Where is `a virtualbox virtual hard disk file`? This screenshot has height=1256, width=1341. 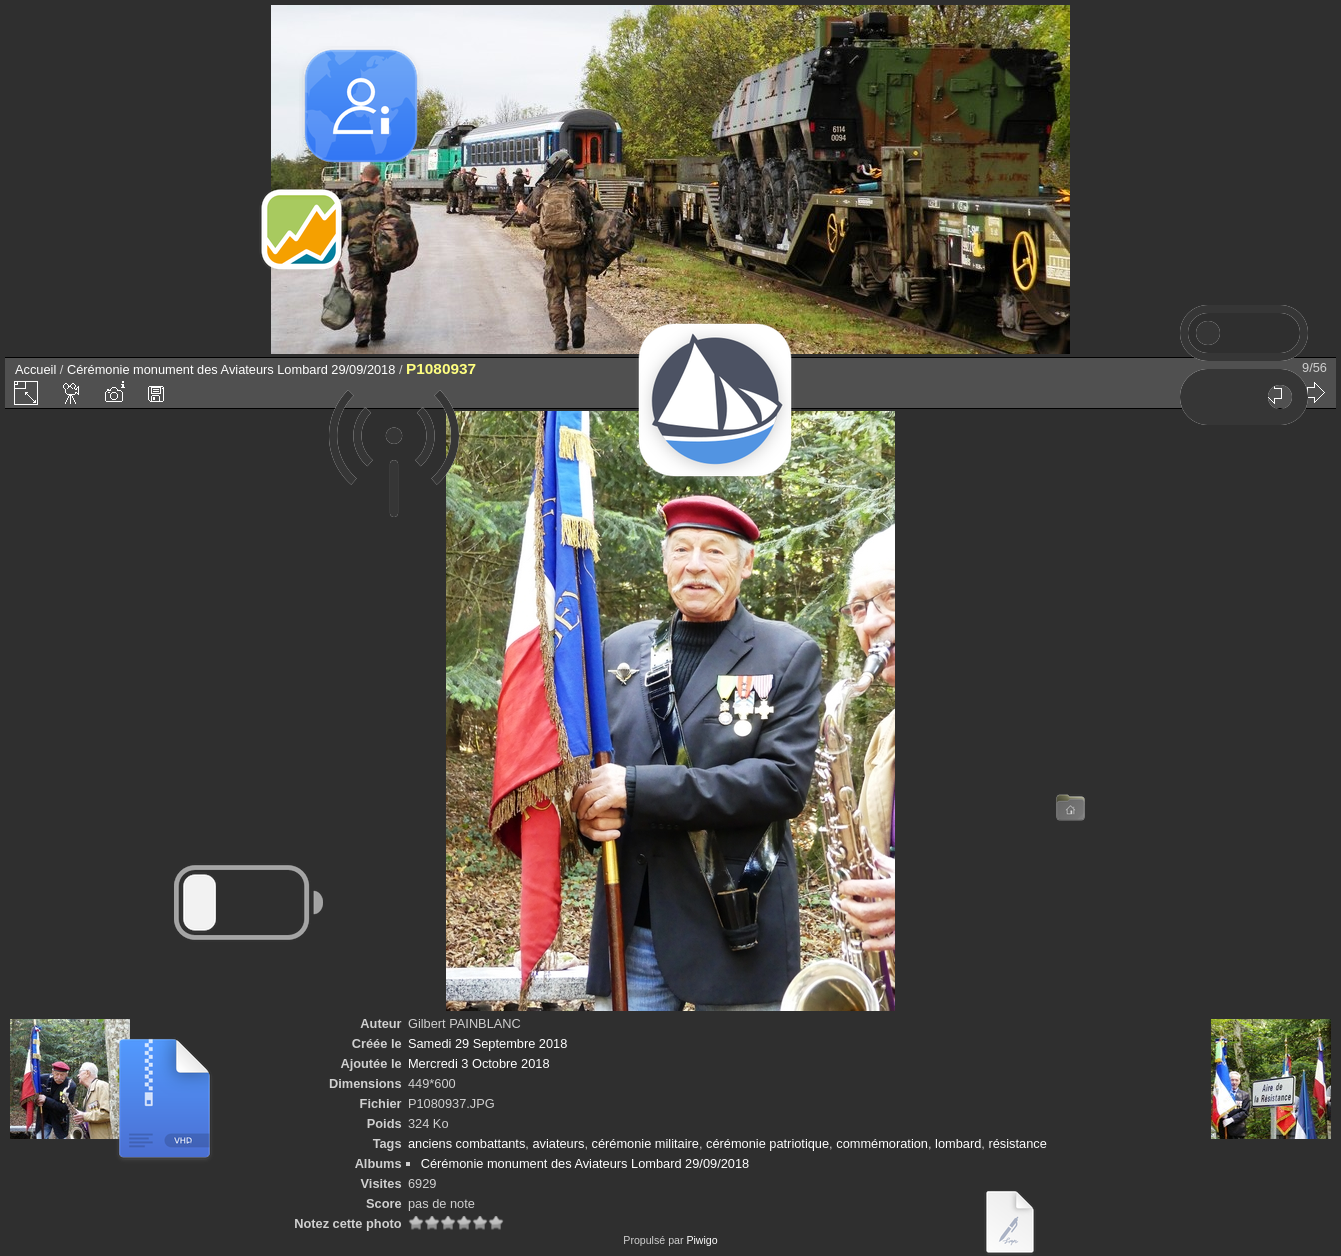
a virtualbox virtual hard disk file is located at coordinates (164, 1100).